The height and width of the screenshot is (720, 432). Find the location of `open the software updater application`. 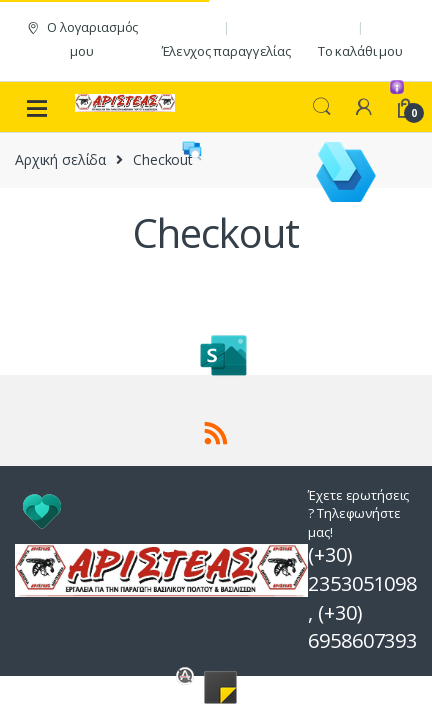

open the software updater application is located at coordinates (185, 676).